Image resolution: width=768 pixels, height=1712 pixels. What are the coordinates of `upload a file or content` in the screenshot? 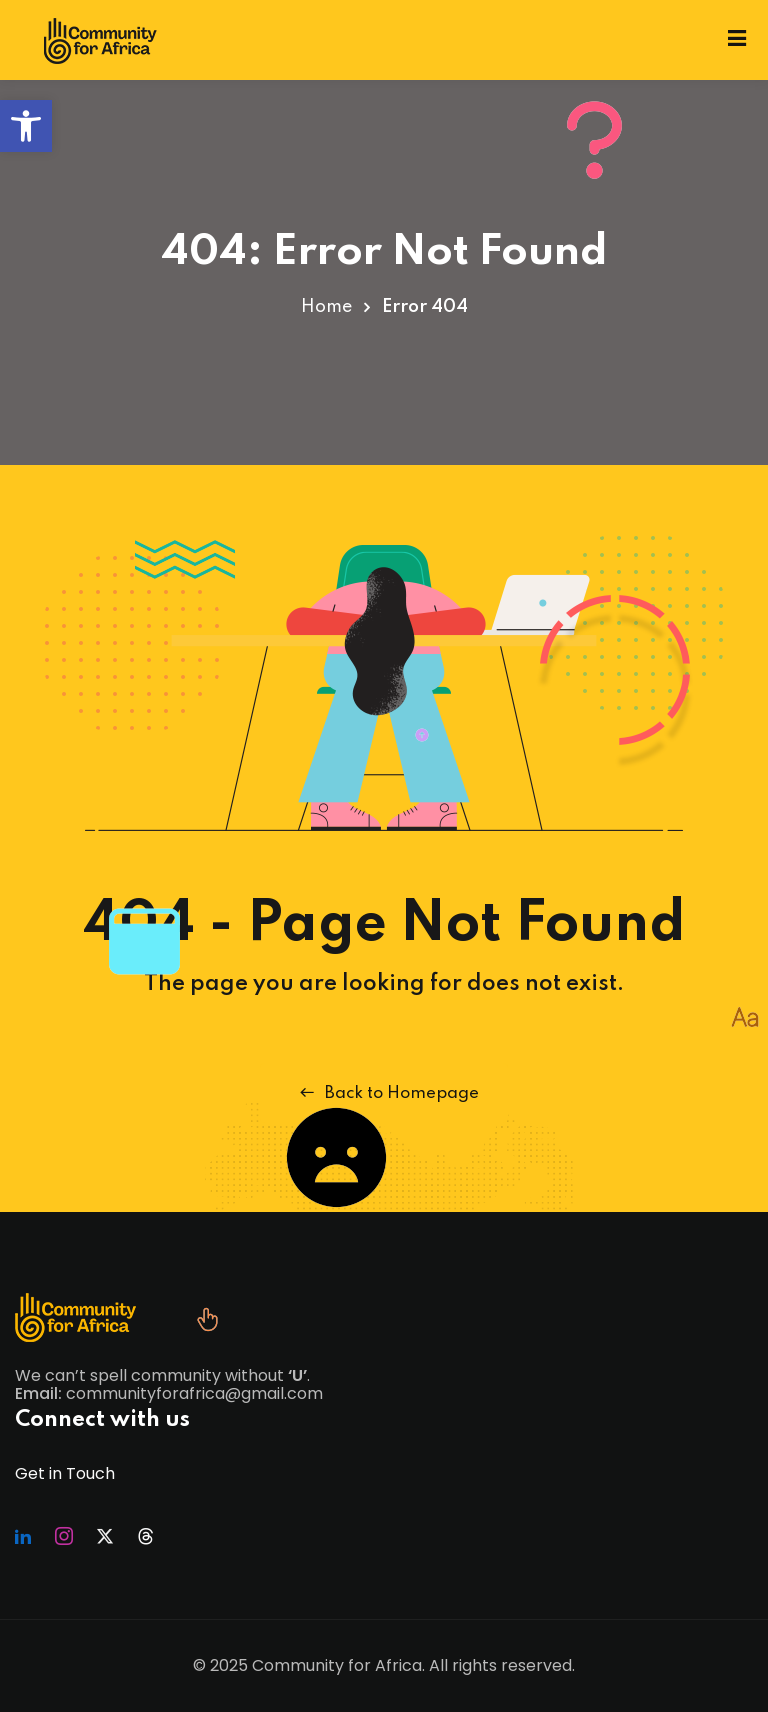 It's located at (422, 735).